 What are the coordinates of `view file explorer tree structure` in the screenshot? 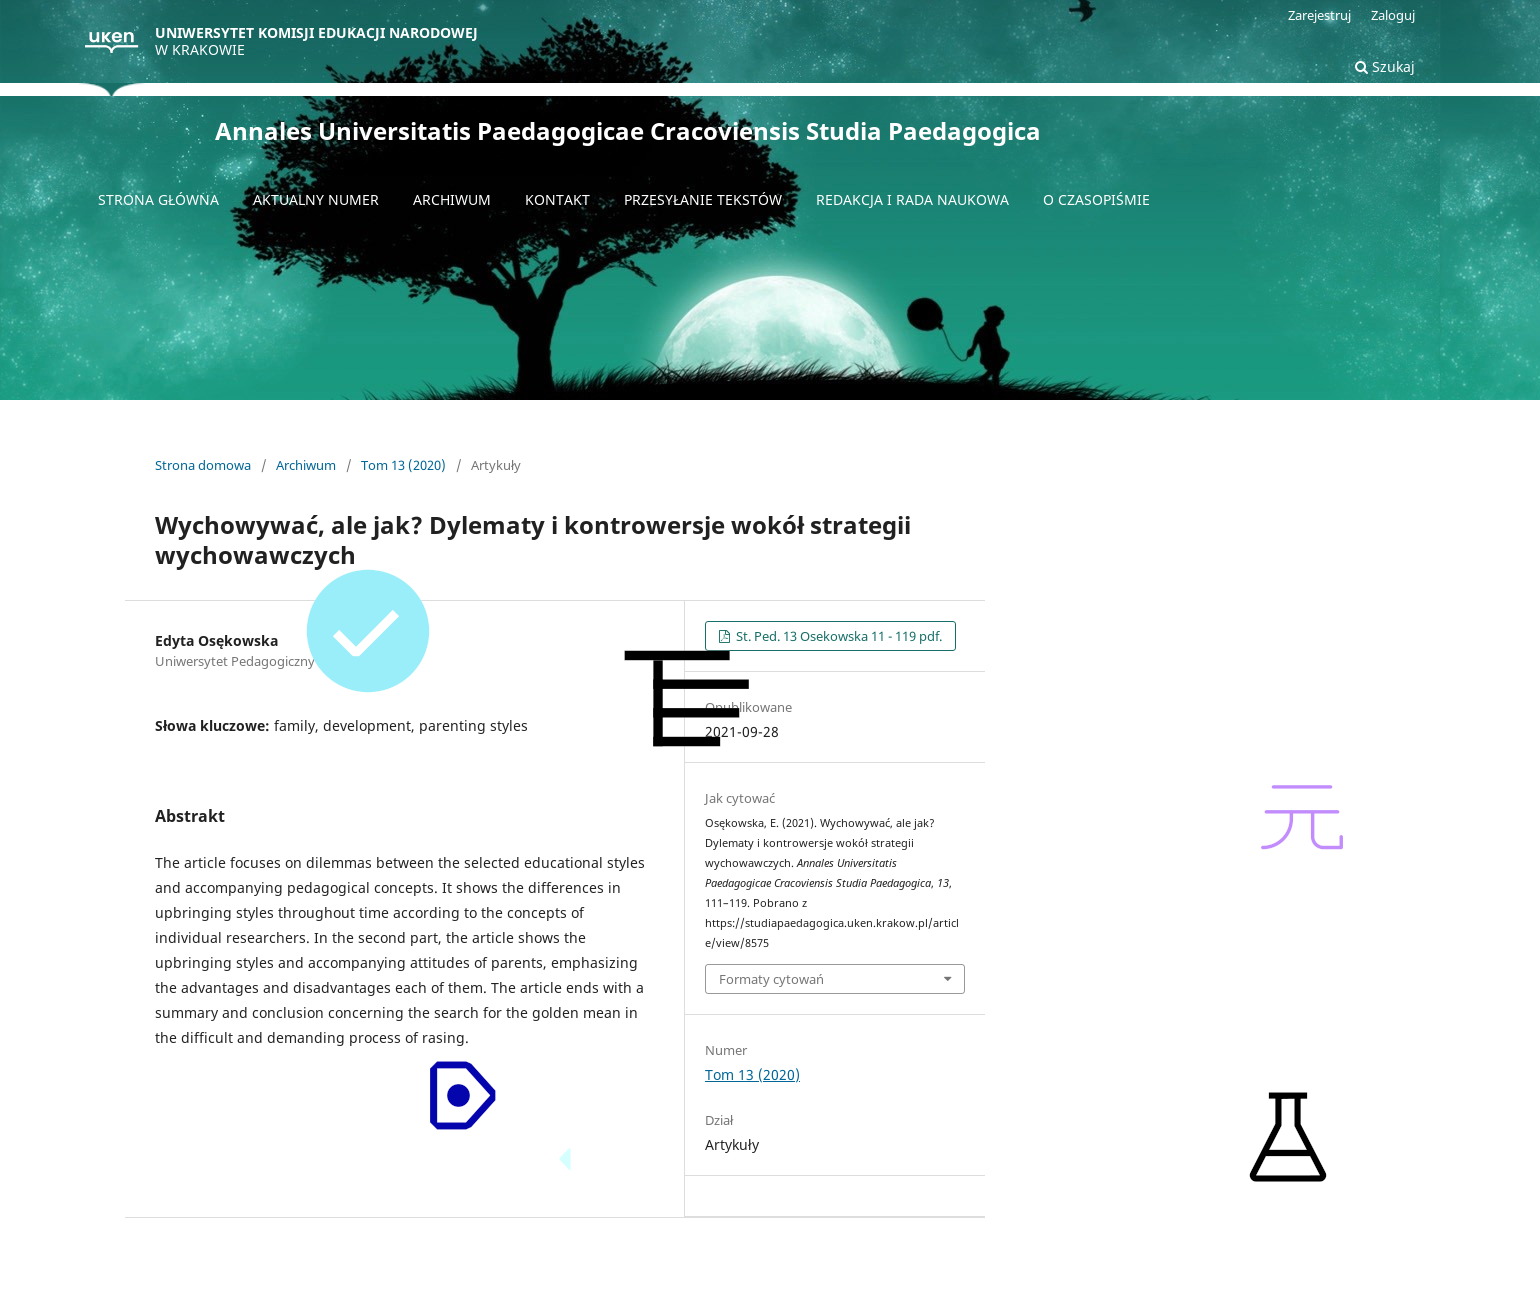 It's located at (691, 698).